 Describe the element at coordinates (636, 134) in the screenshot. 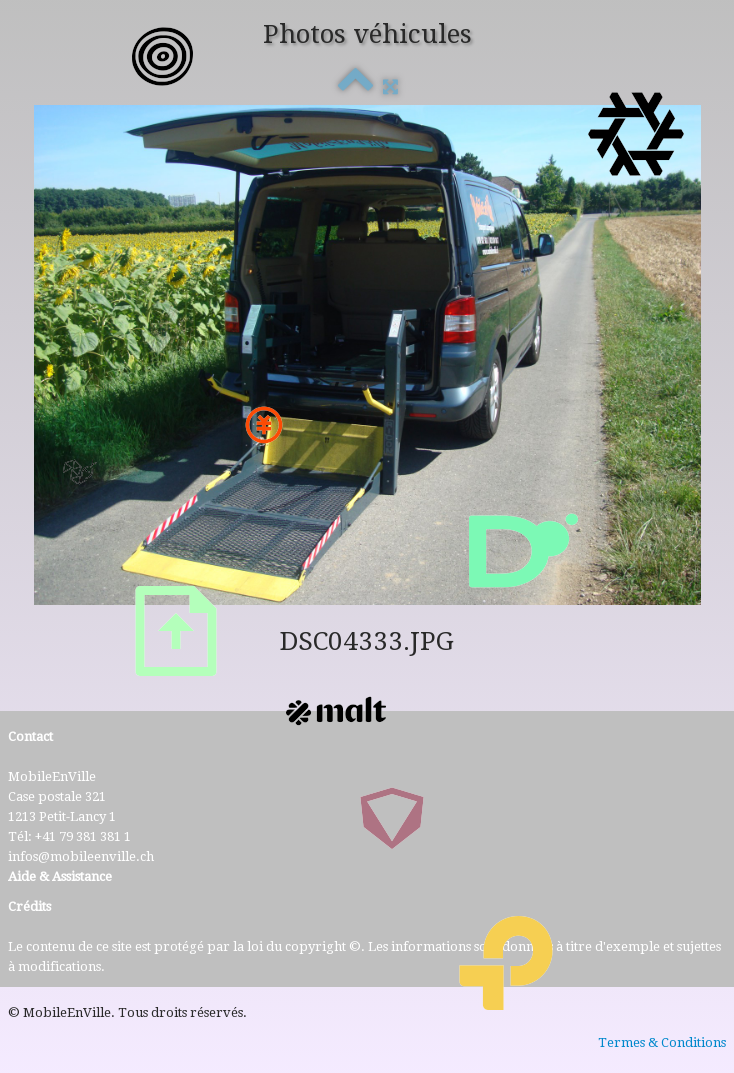

I see `NixOS Linux distribution logo` at that location.